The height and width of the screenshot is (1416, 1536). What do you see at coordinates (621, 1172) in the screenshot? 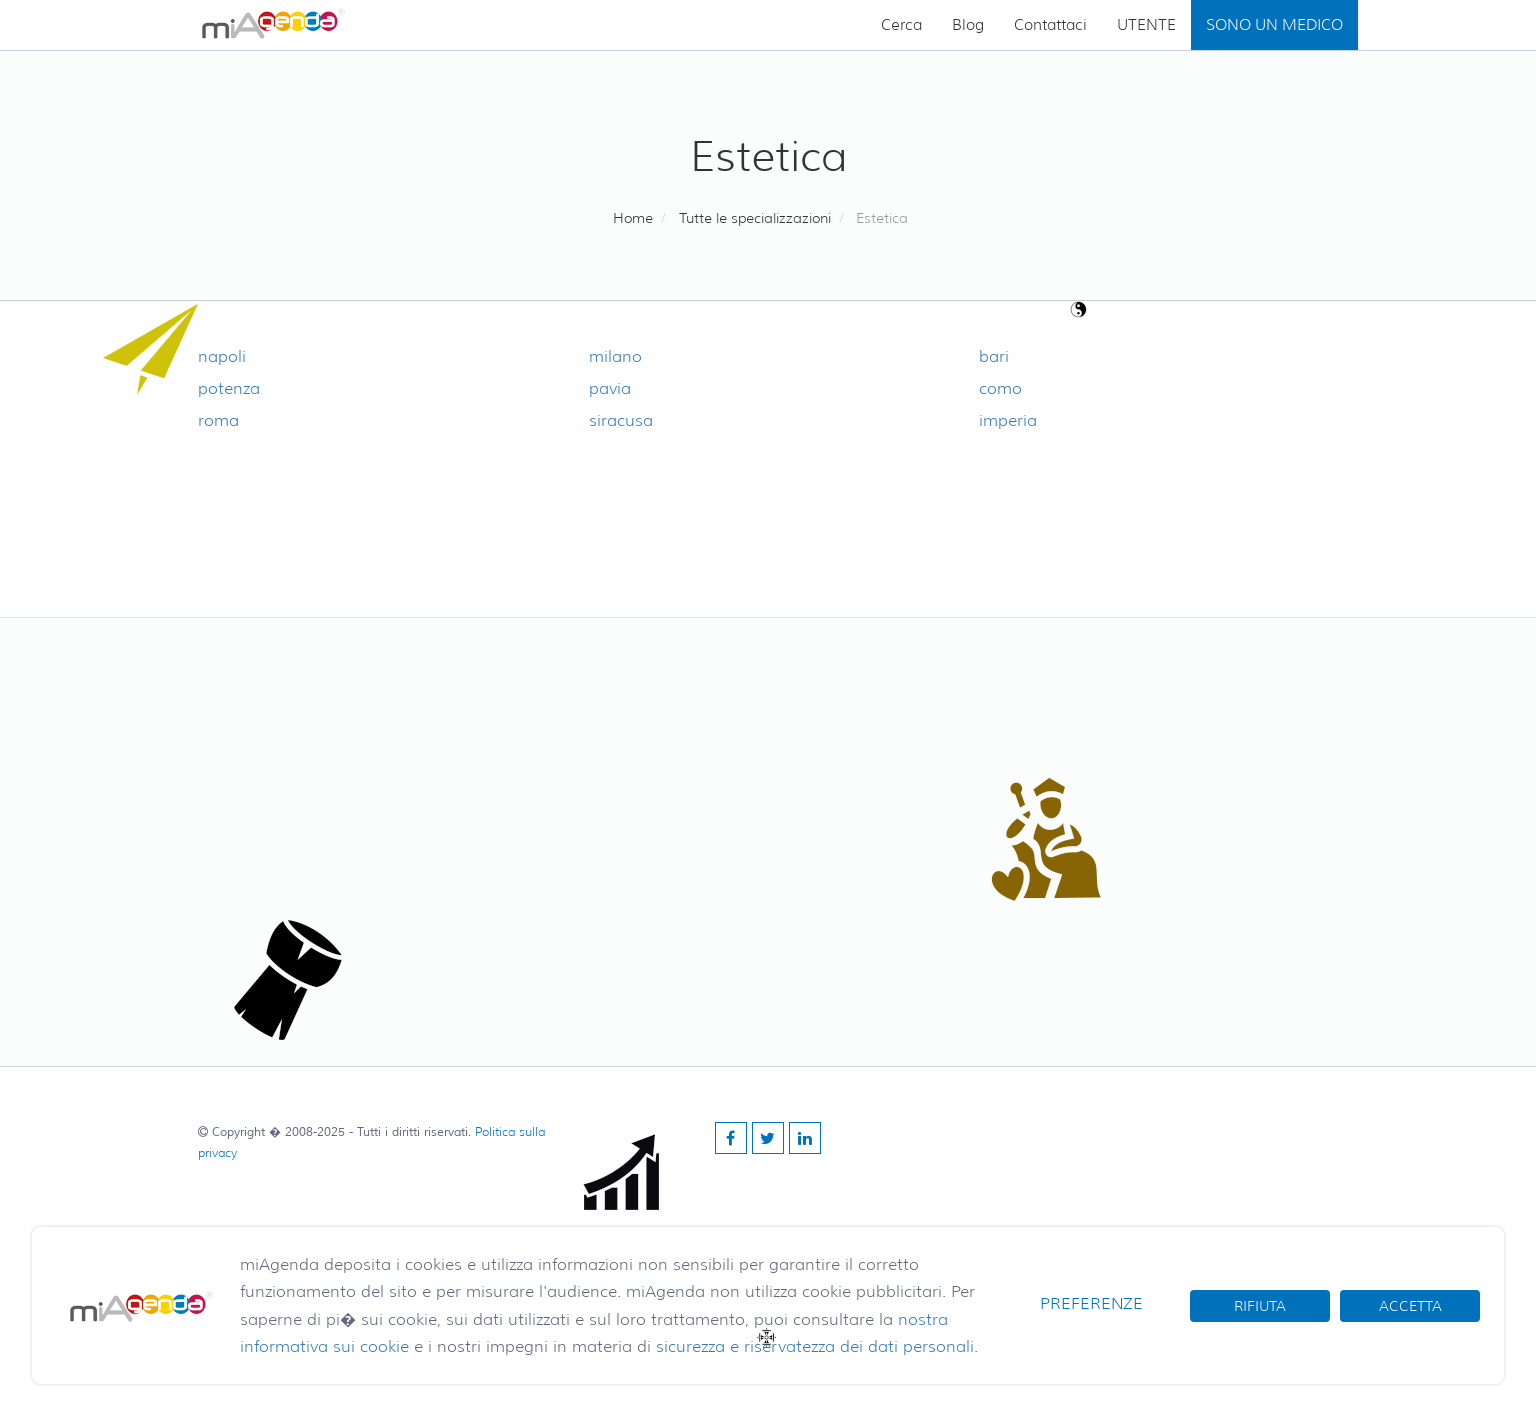
I see `view your progress or level advancement` at bounding box center [621, 1172].